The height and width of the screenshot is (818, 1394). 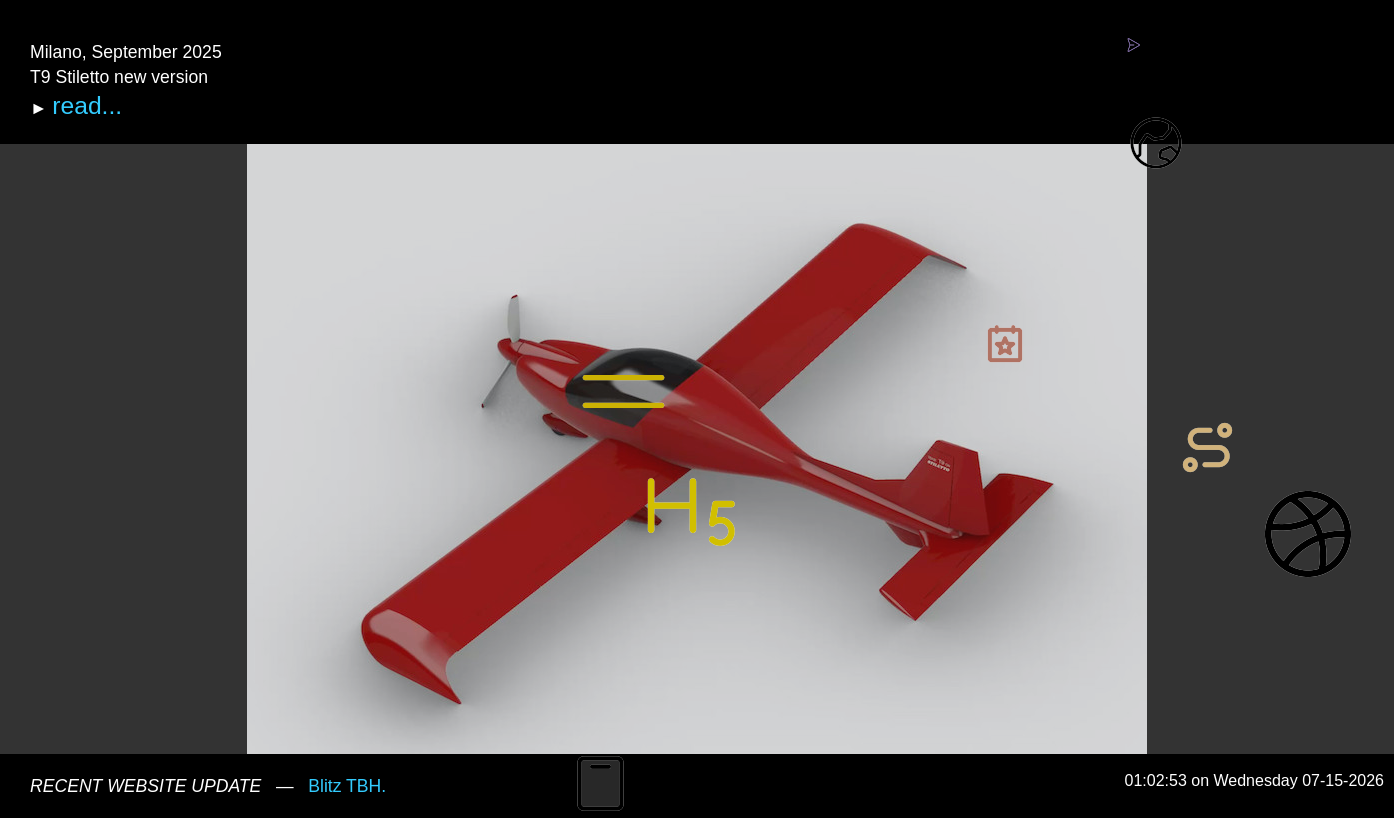 I want to click on view navigation route, so click(x=1207, y=447).